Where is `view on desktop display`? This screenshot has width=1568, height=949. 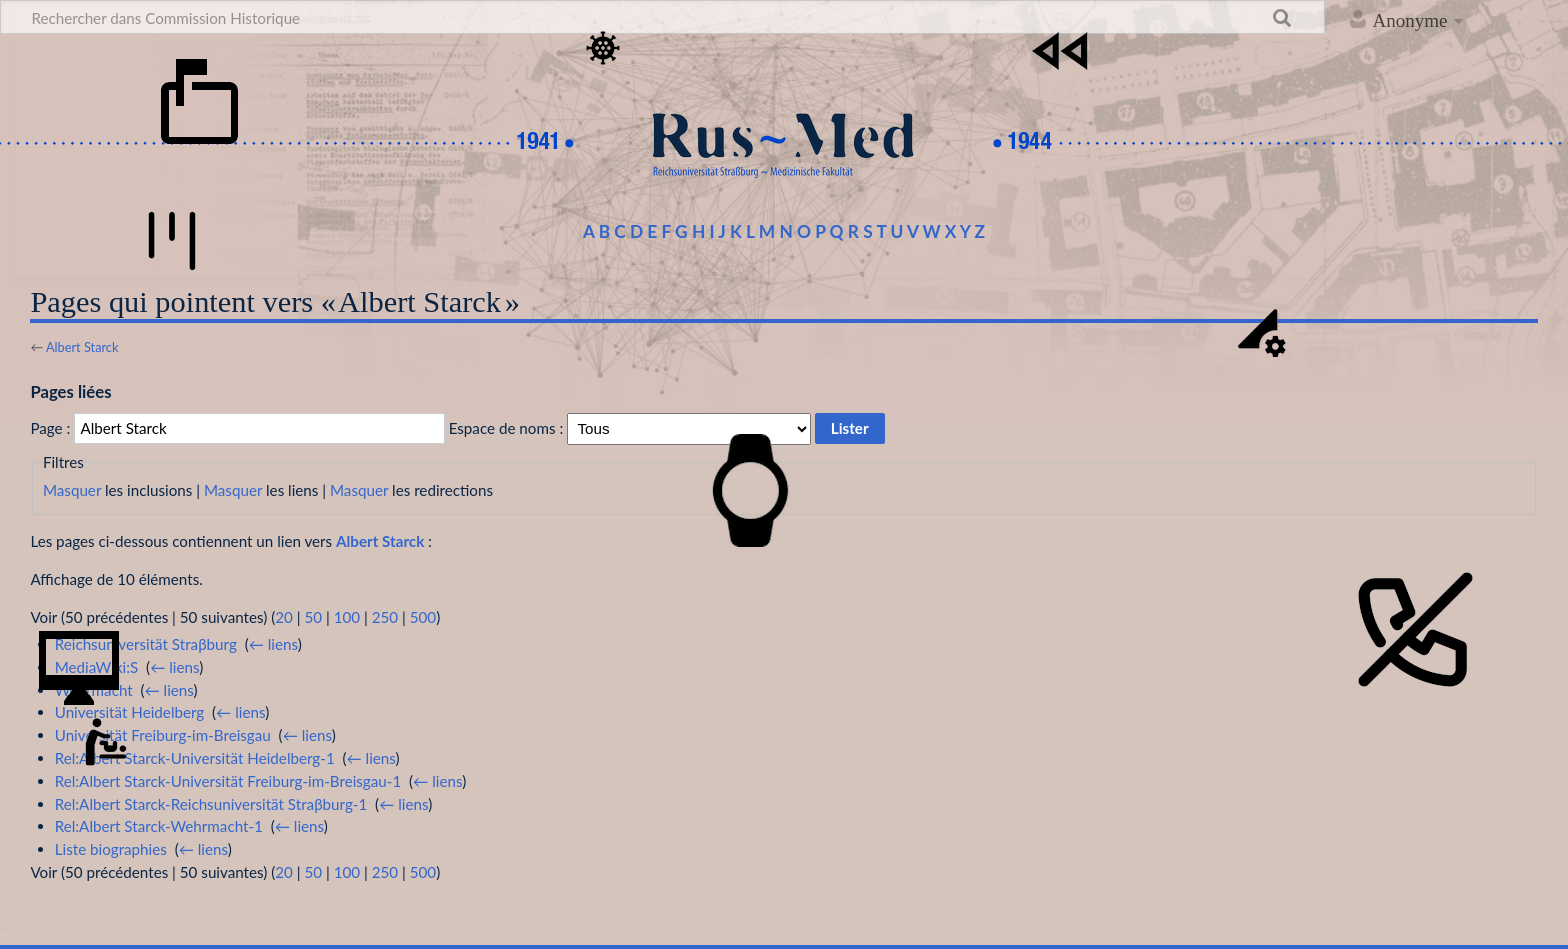
view on desktop display is located at coordinates (79, 668).